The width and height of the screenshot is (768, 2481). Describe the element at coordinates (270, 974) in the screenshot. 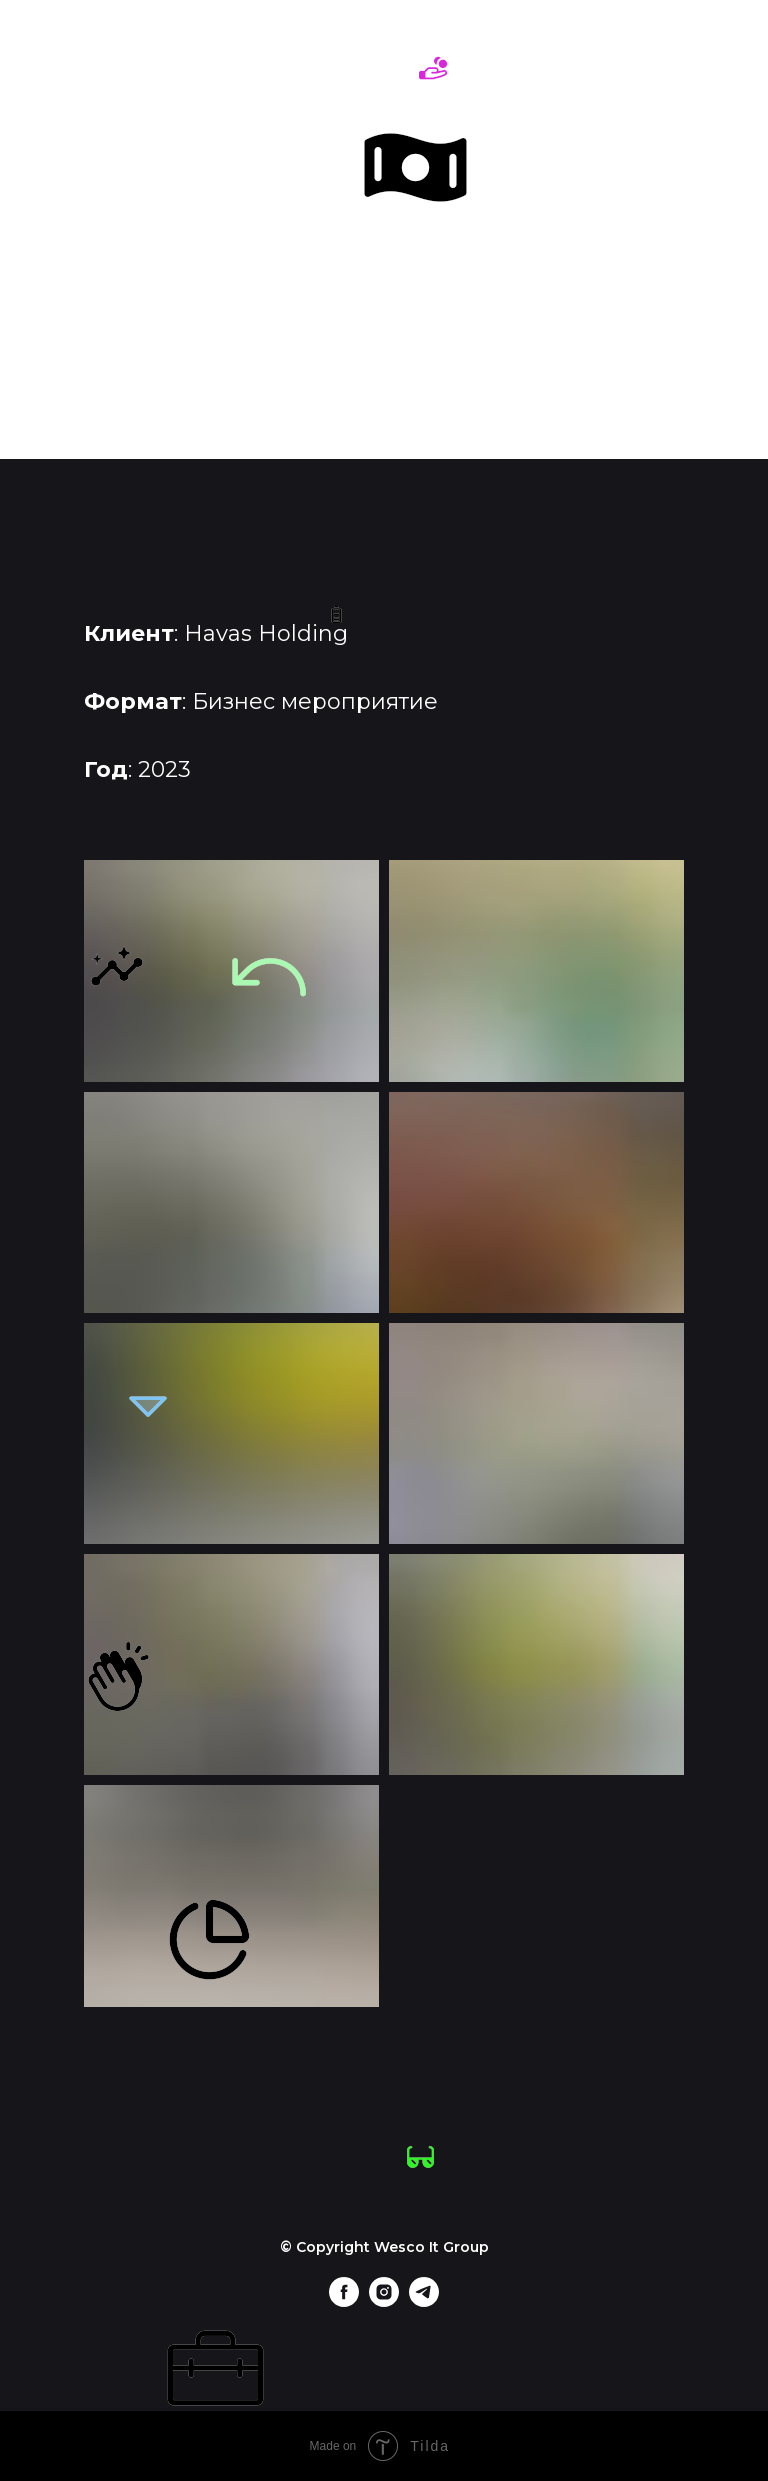

I see `undo the last action` at that location.